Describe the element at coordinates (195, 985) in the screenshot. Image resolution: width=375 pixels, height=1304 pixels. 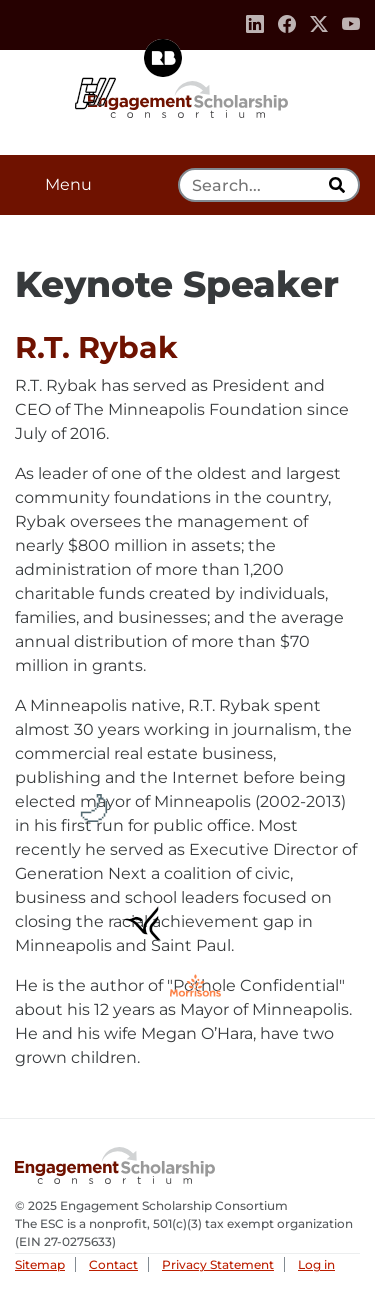
I see `morrisons supermarket app or website` at that location.